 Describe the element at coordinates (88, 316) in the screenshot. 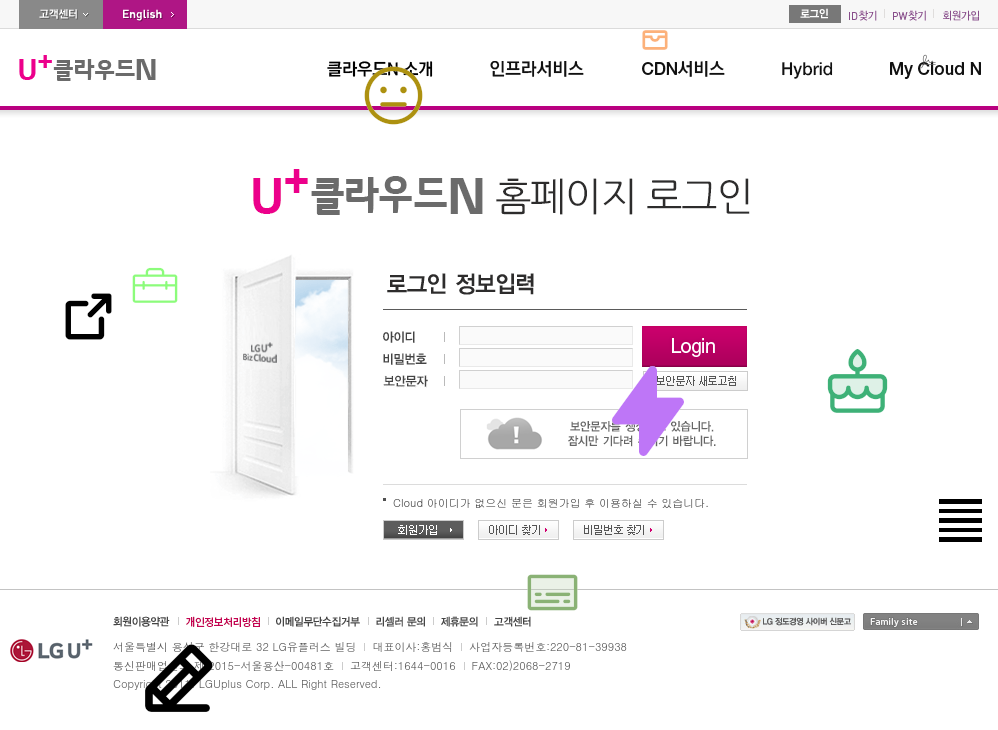

I see `open link in a new window or tab` at that location.